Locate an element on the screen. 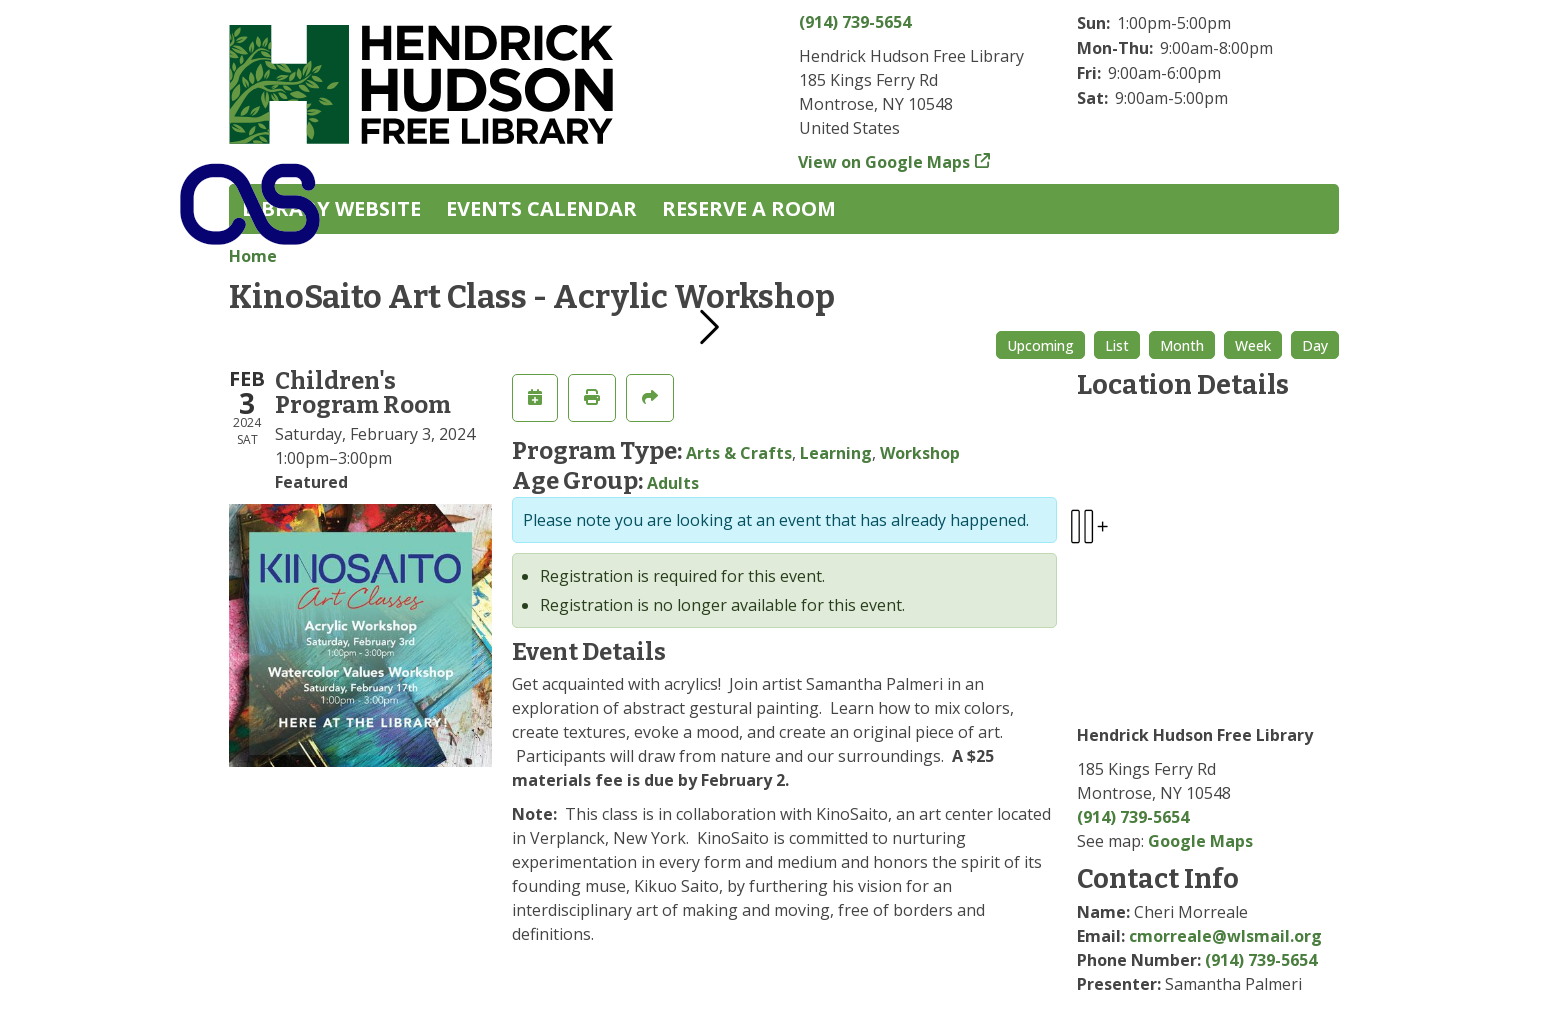 The image size is (1568, 1011). navigate to the next item or page is located at coordinates (708, 327).